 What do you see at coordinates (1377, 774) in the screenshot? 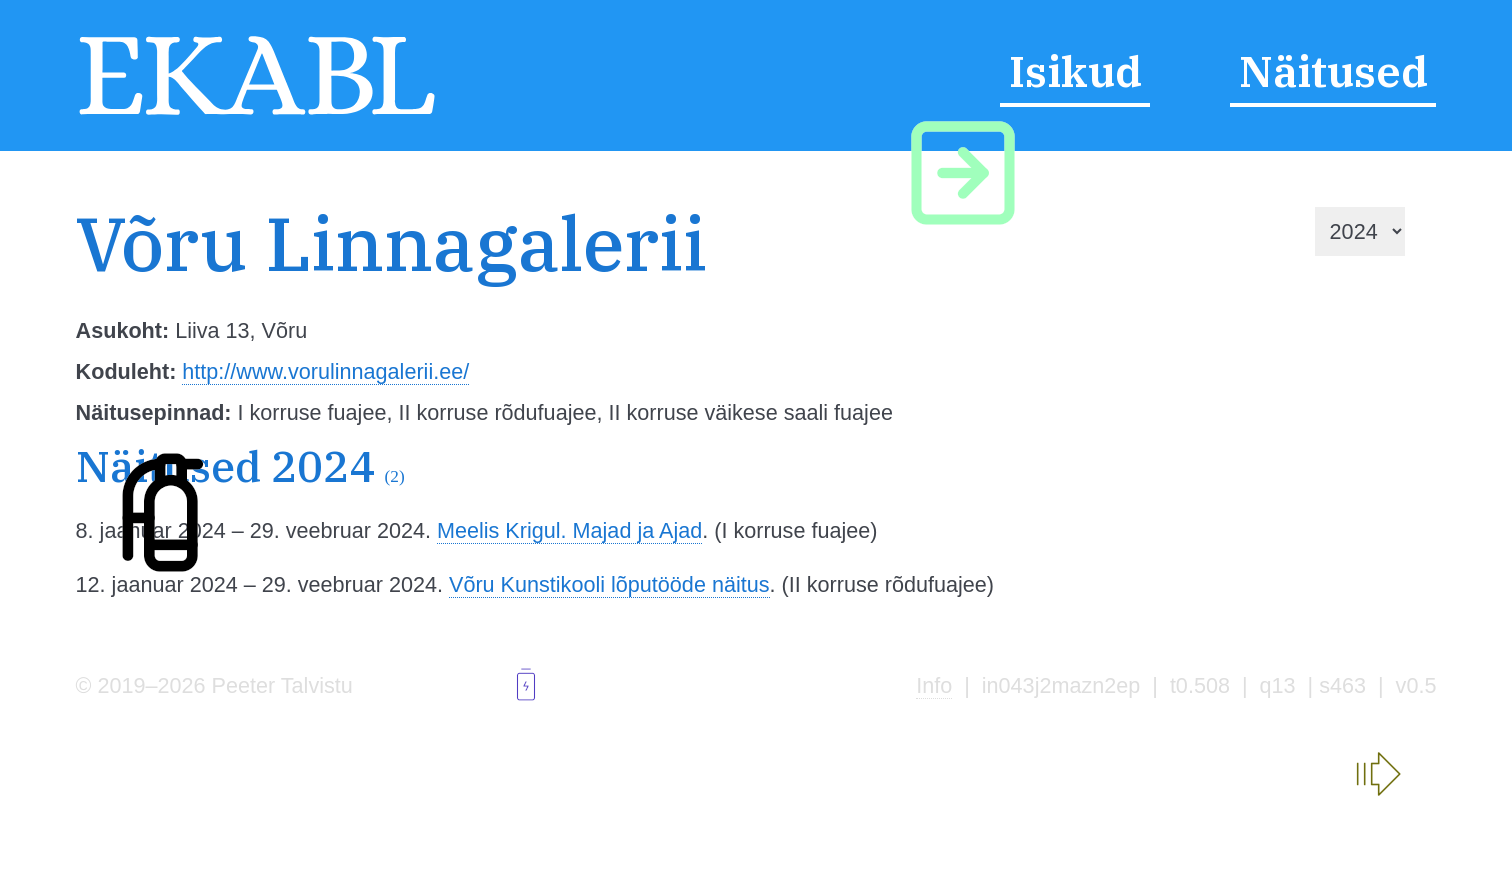
I see `skip forward or advance to the next item` at bounding box center [1377, 774].